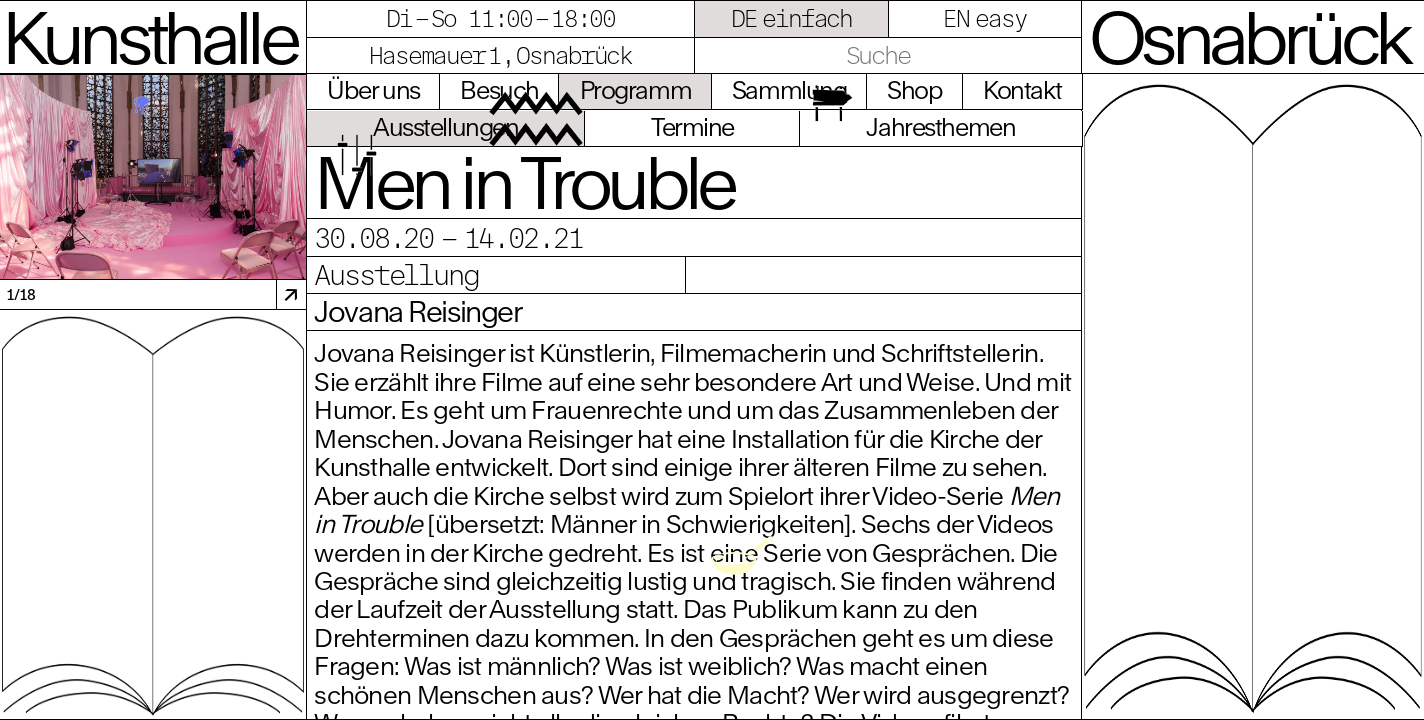 This screenshot has height=720, width=1424. What do you see at coordinates (357, 155) in the screenshot?
I see `adjust settings or preferences` at bounding box center [357, 155].